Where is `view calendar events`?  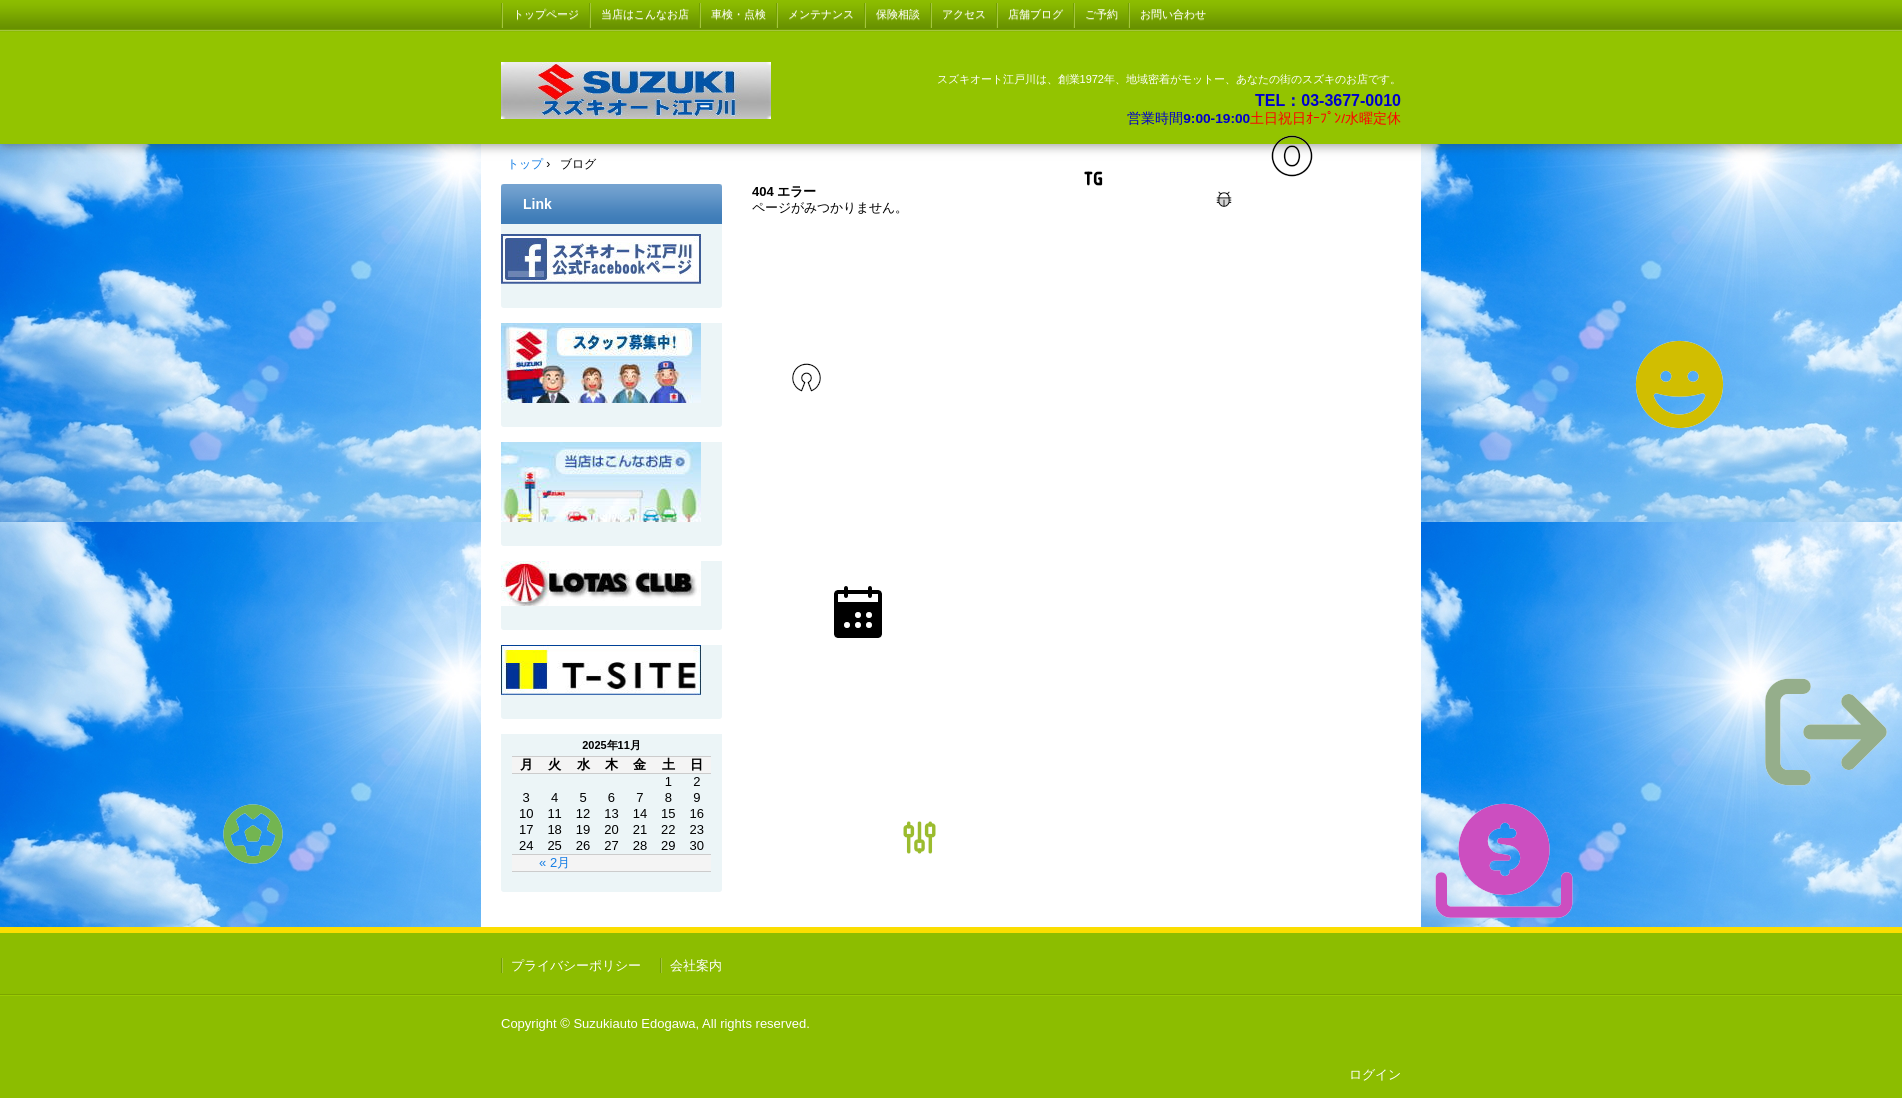
view calendar events is located at coordinates (858, 614).